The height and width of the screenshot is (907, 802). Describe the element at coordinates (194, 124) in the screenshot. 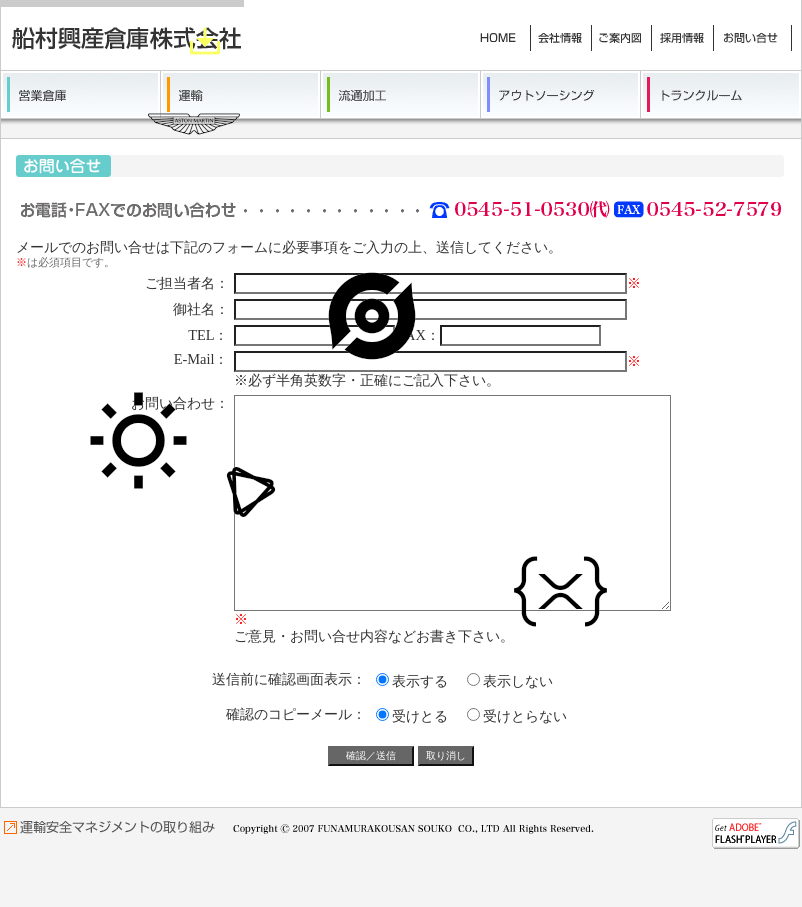

I see `Aston Martin brand logo` at that location.